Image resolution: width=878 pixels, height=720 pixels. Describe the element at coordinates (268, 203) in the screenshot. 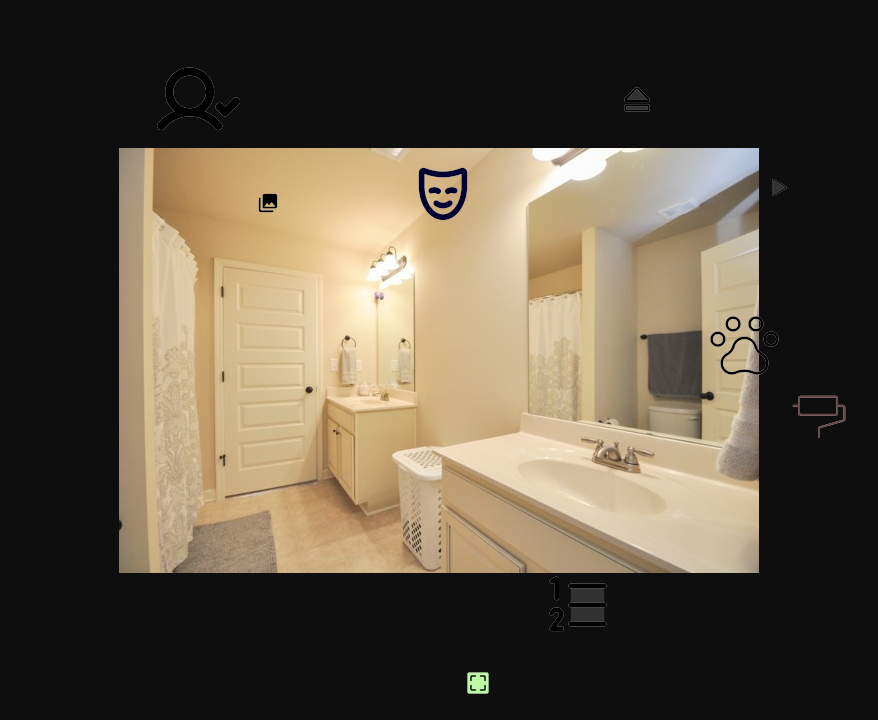

I see `view photo collections or albums` at that location.